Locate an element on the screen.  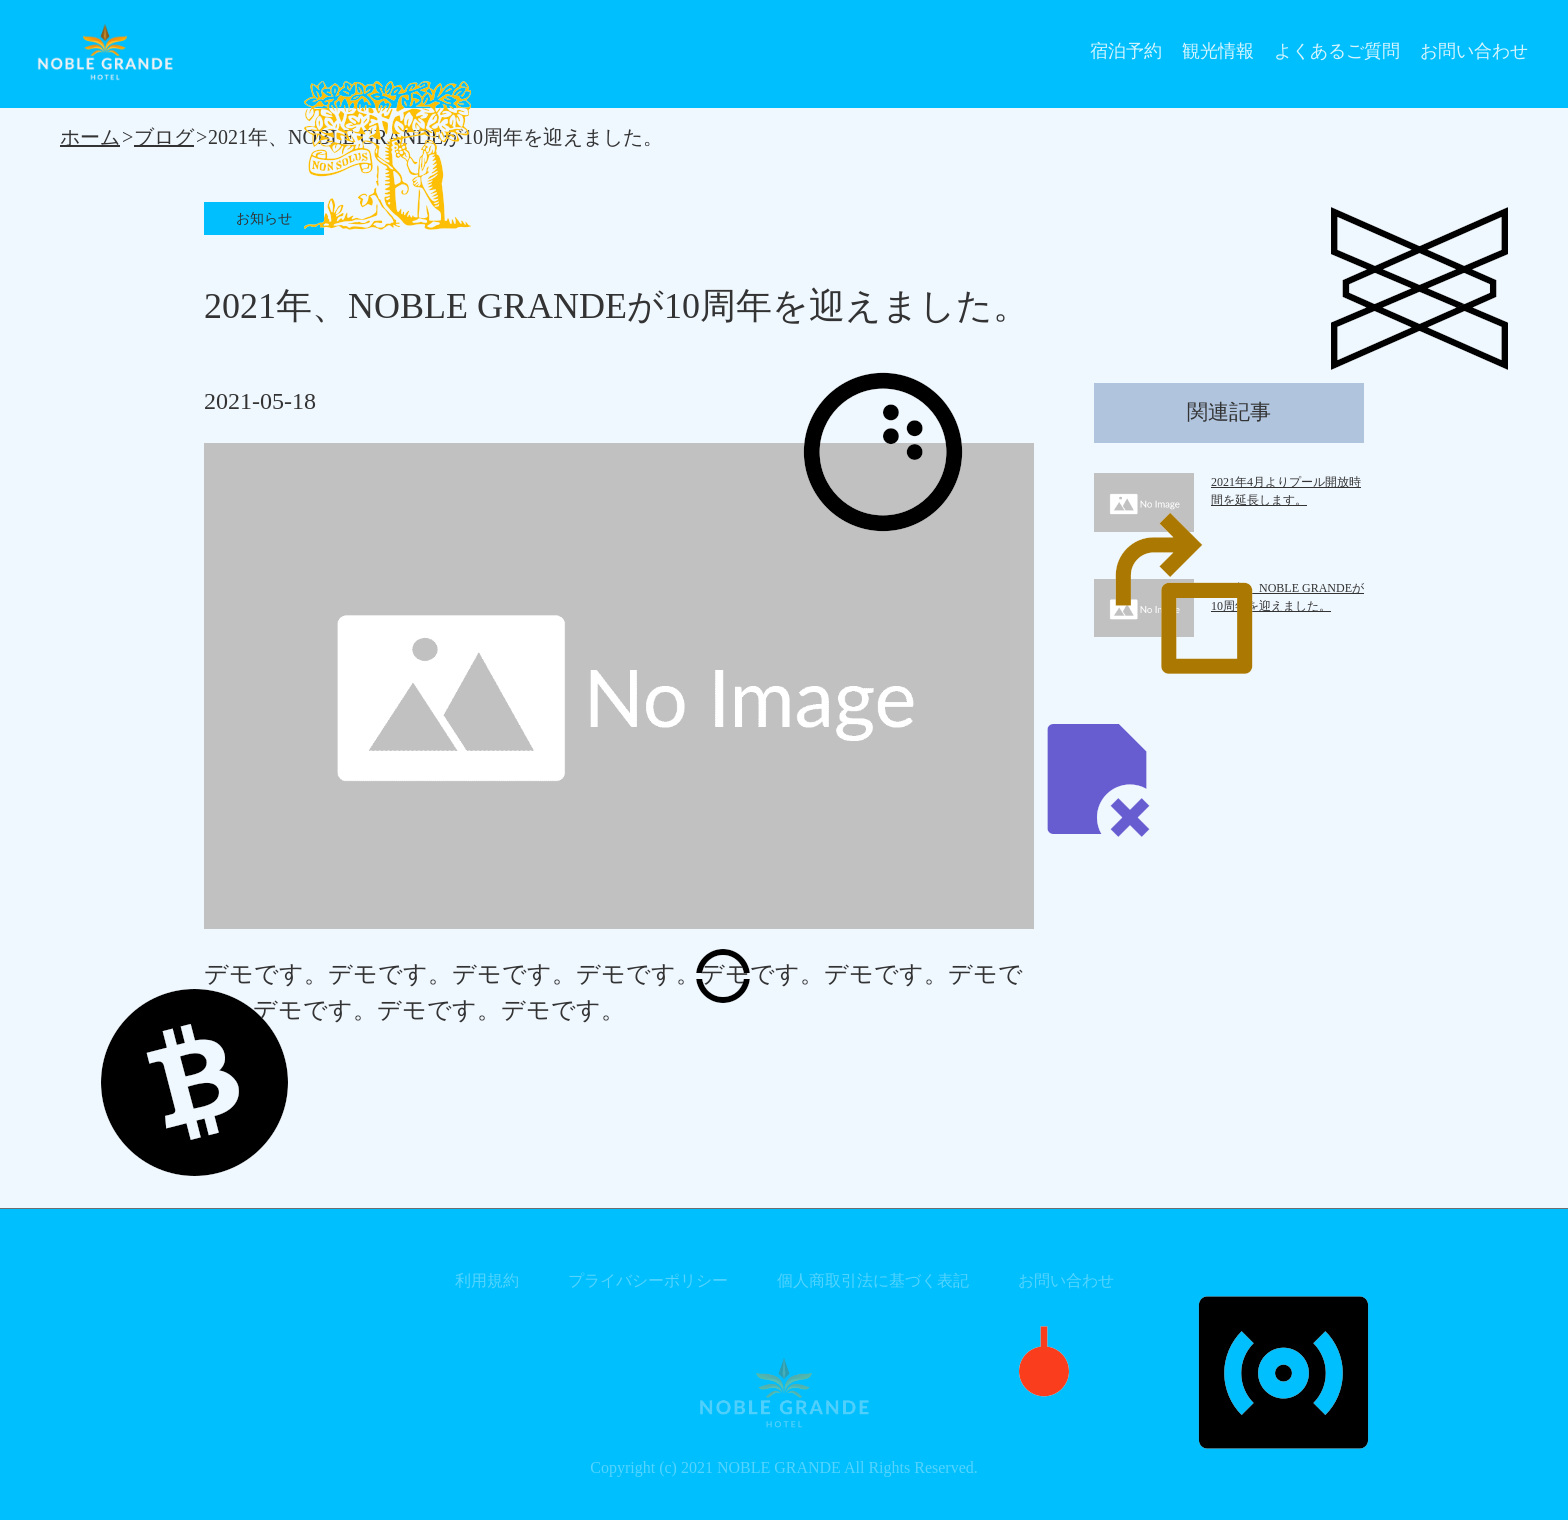
bitcoin cash cryptocurrency logo is located at coordinates (194, 1082).